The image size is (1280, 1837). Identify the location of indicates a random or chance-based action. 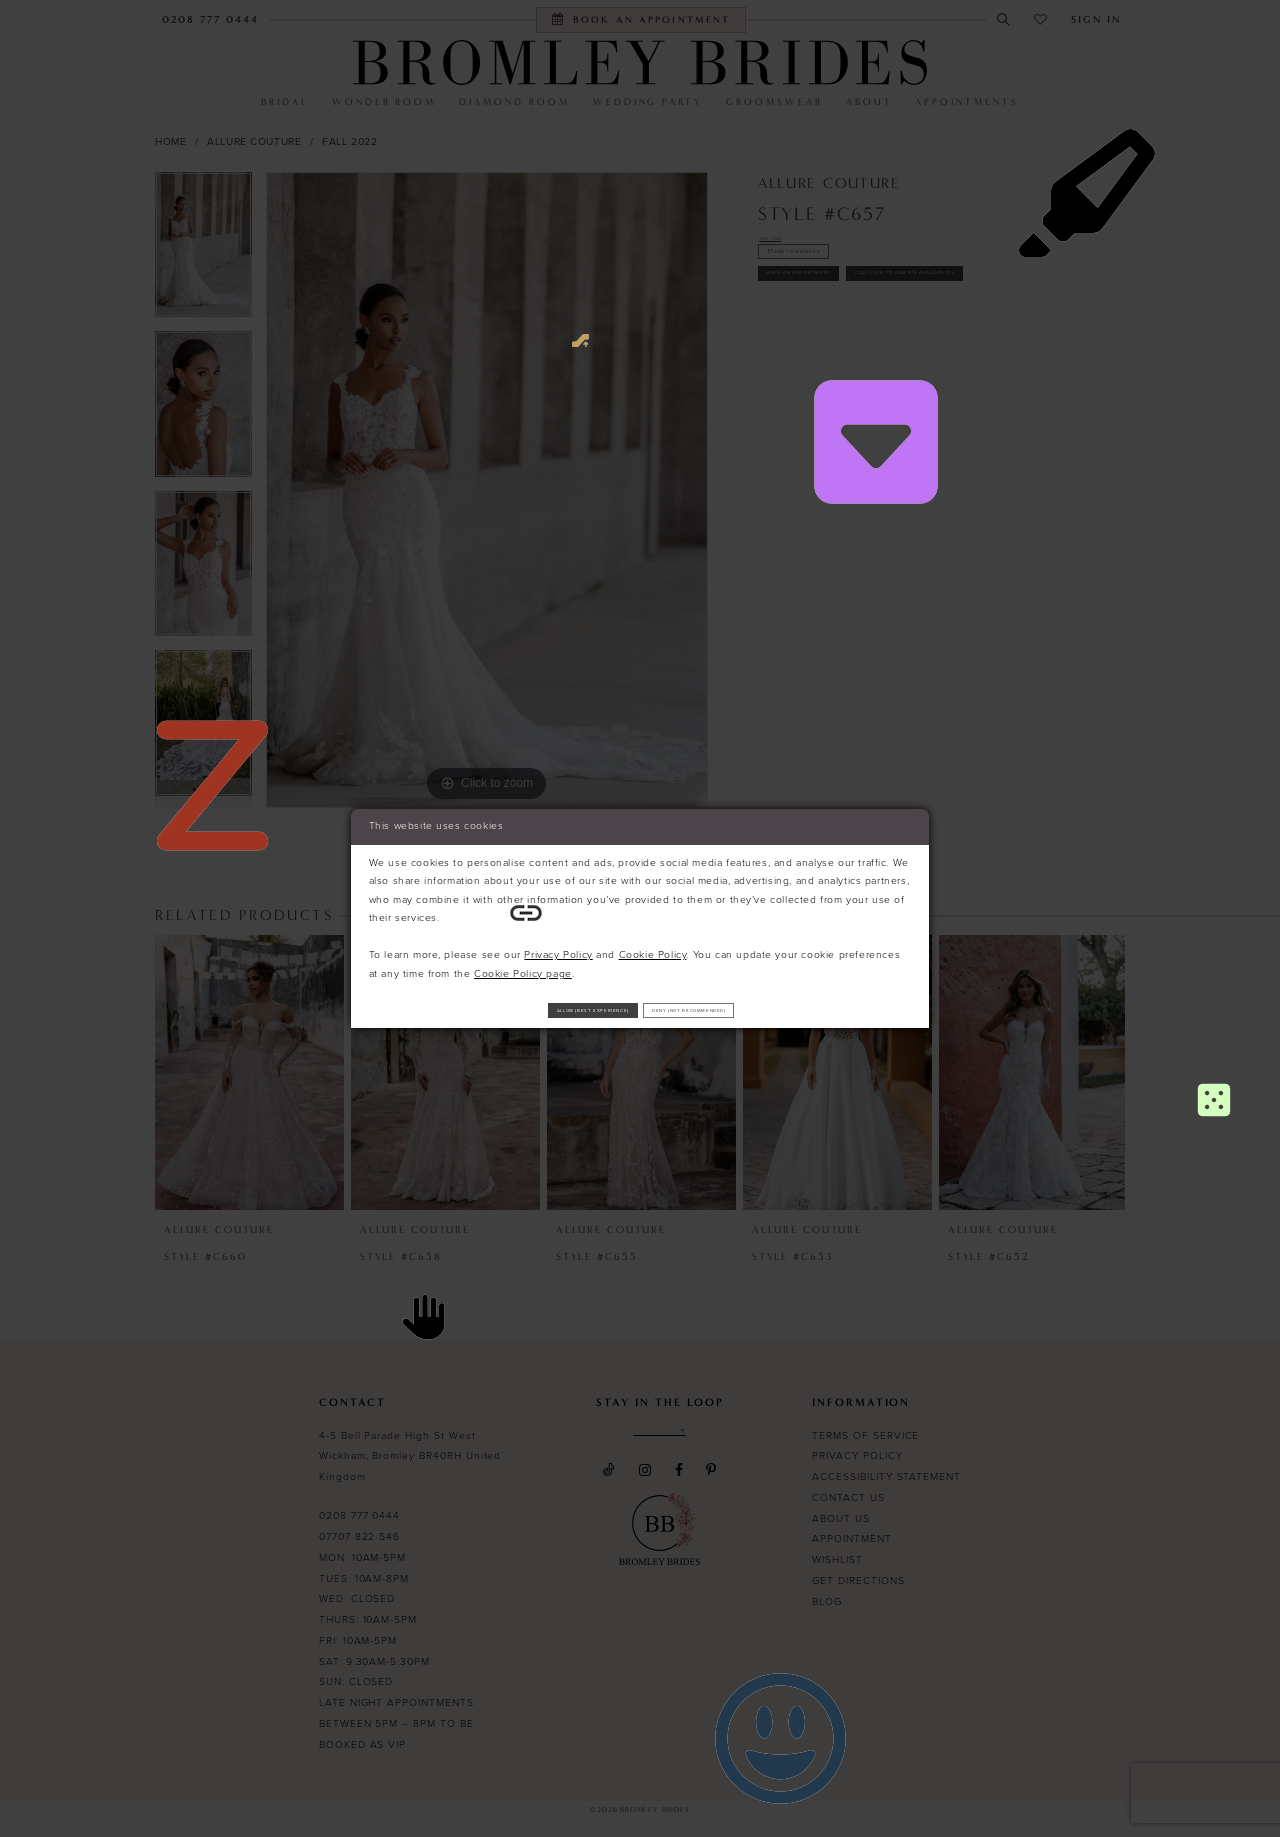
(1214, 1100).